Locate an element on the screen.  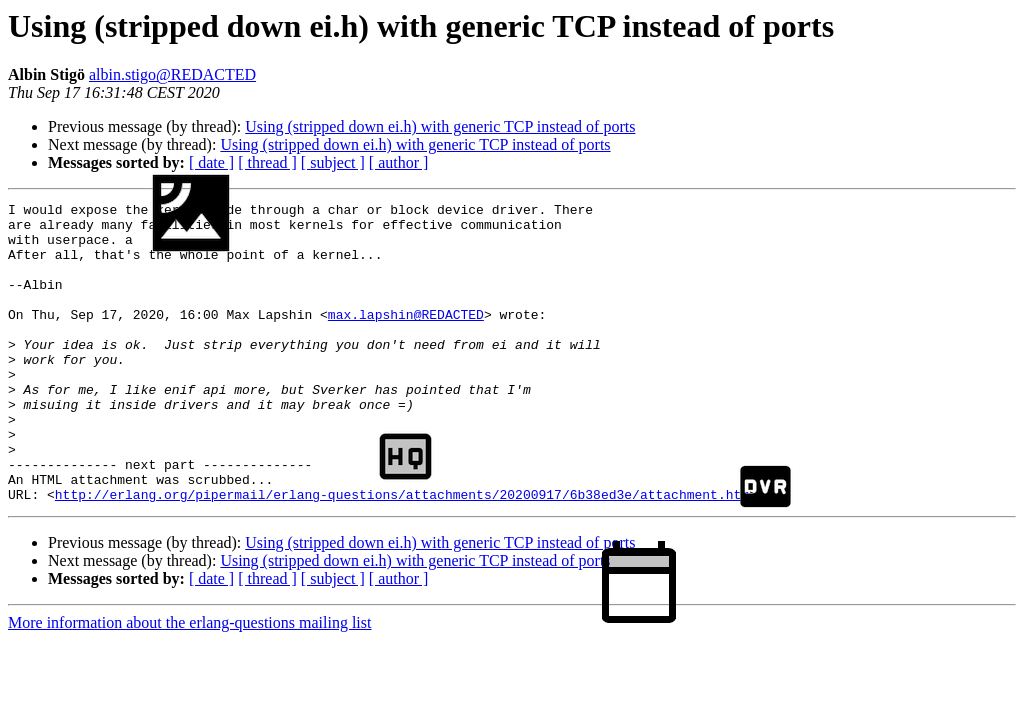
view today's date is located at coordinates (639, 582).